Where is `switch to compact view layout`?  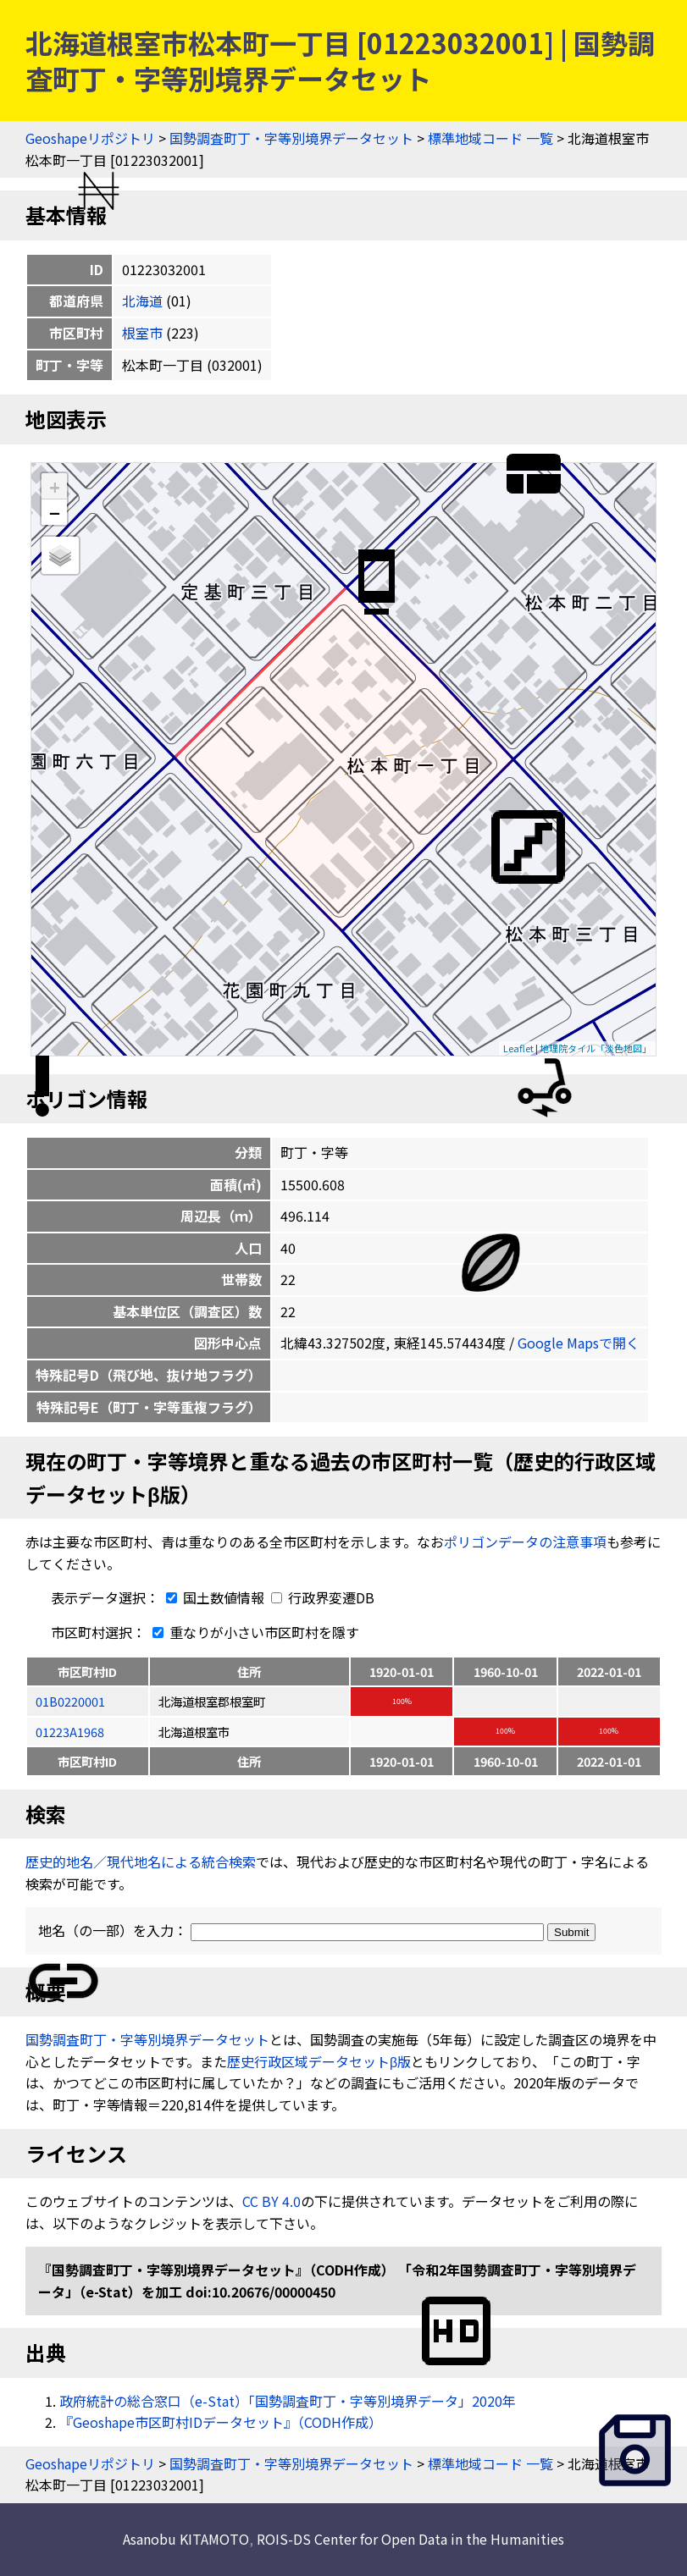 switch to compact view layout is located at coordinates (532, 473).